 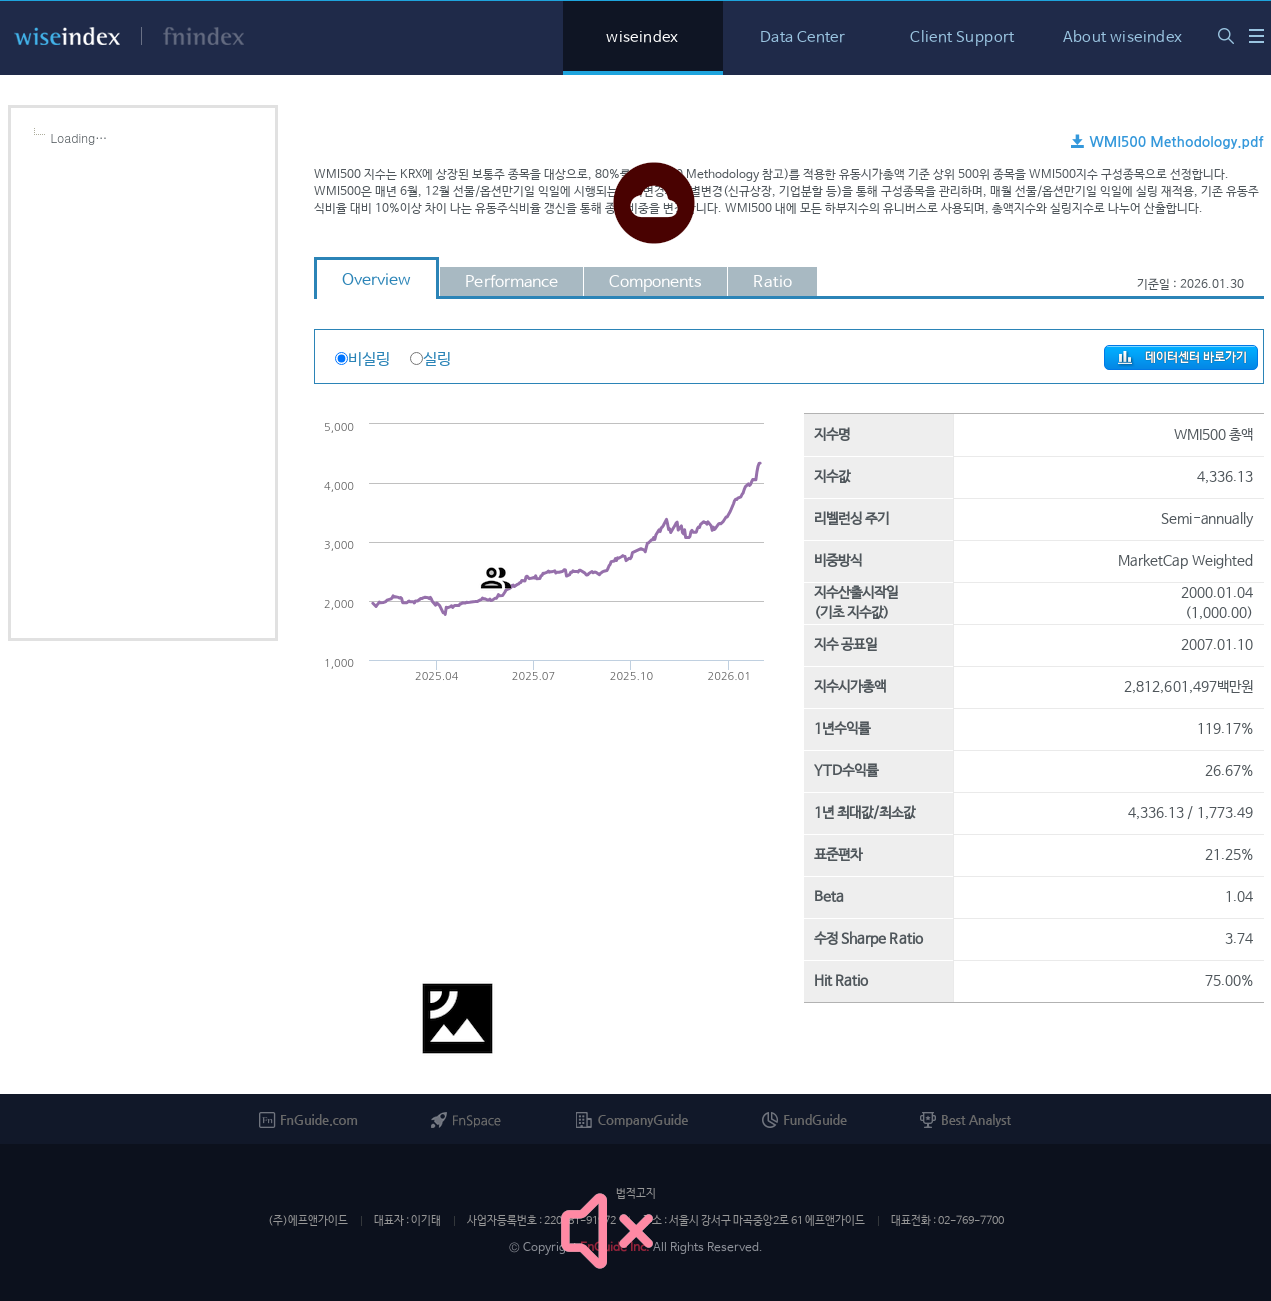 What do you see at coordinates (607, 1231) in the screenshot?
I see `mute audio` at bounding box center [607, 1231].